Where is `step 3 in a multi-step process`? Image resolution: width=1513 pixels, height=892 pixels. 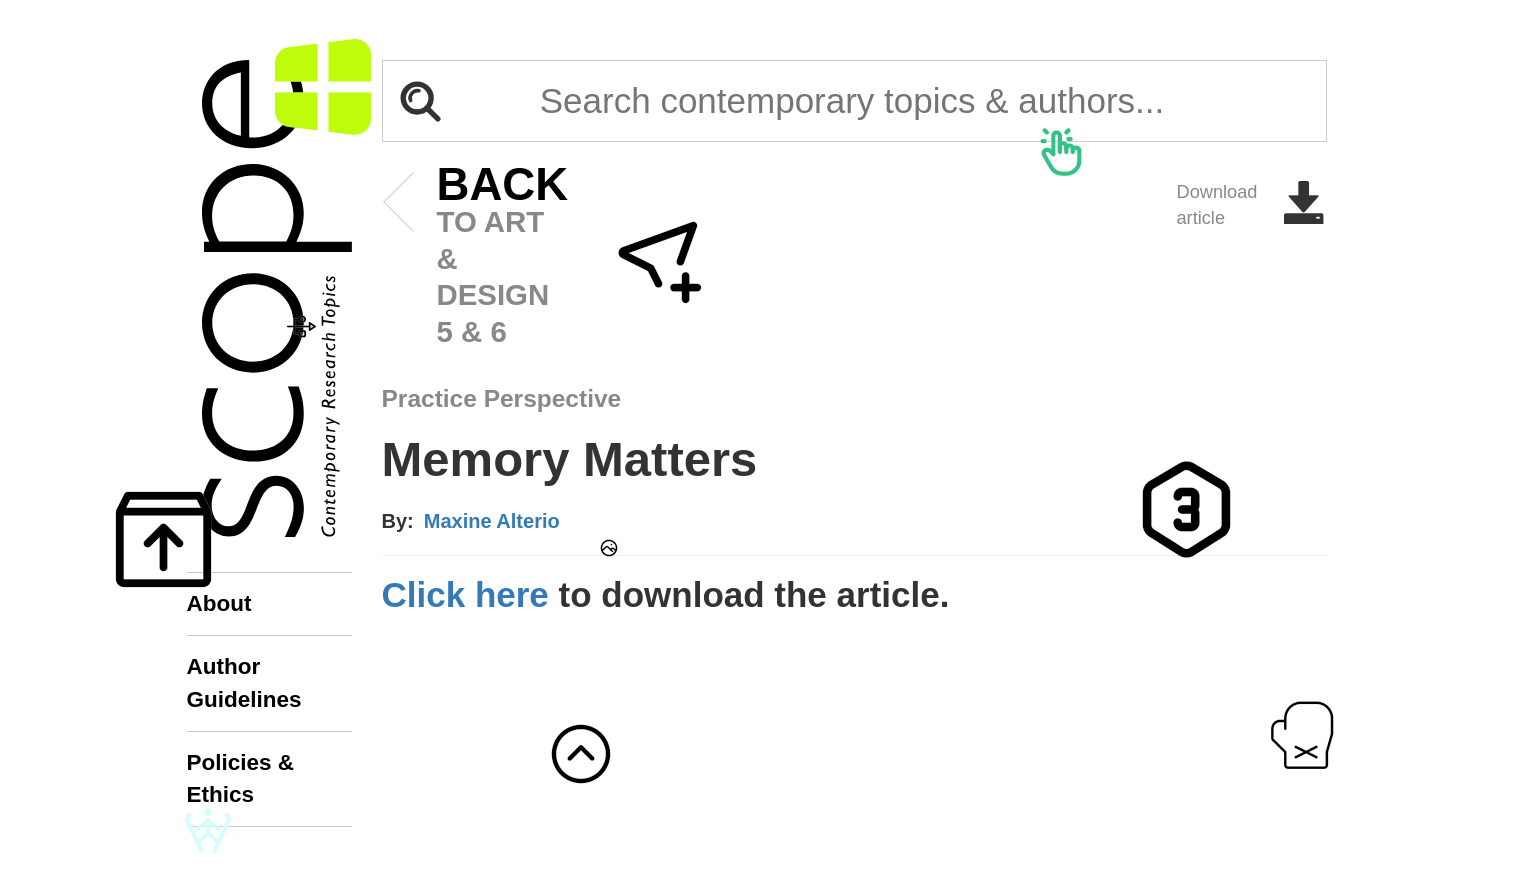
step 3 in a multi-step process is located at coordinates (1186, 509).